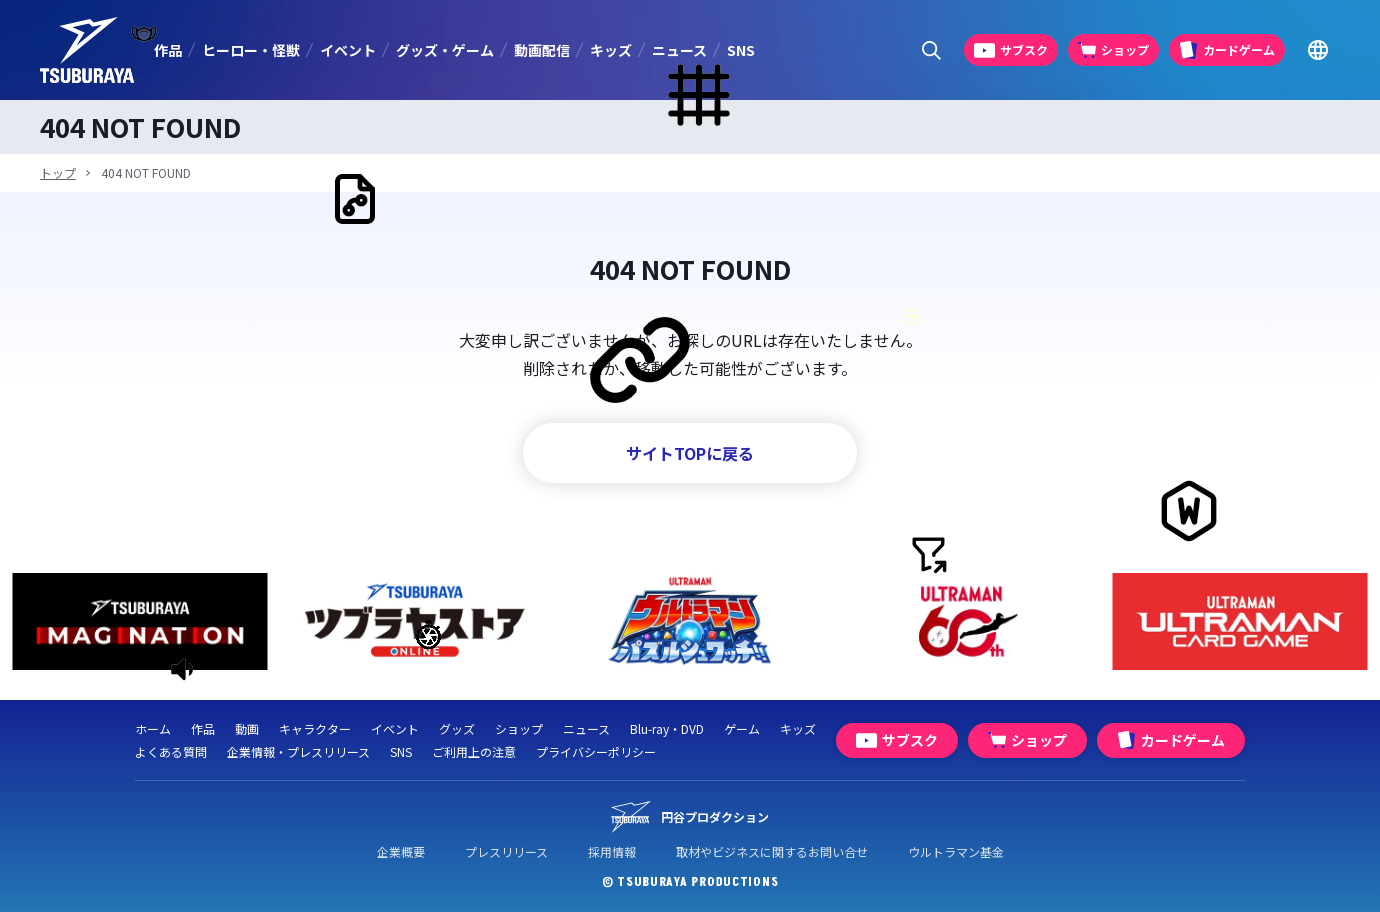  What do you see at coordinates (182, 669) in the screenshot?
I see `decrease audio volume` at bounding box center [182, 669].